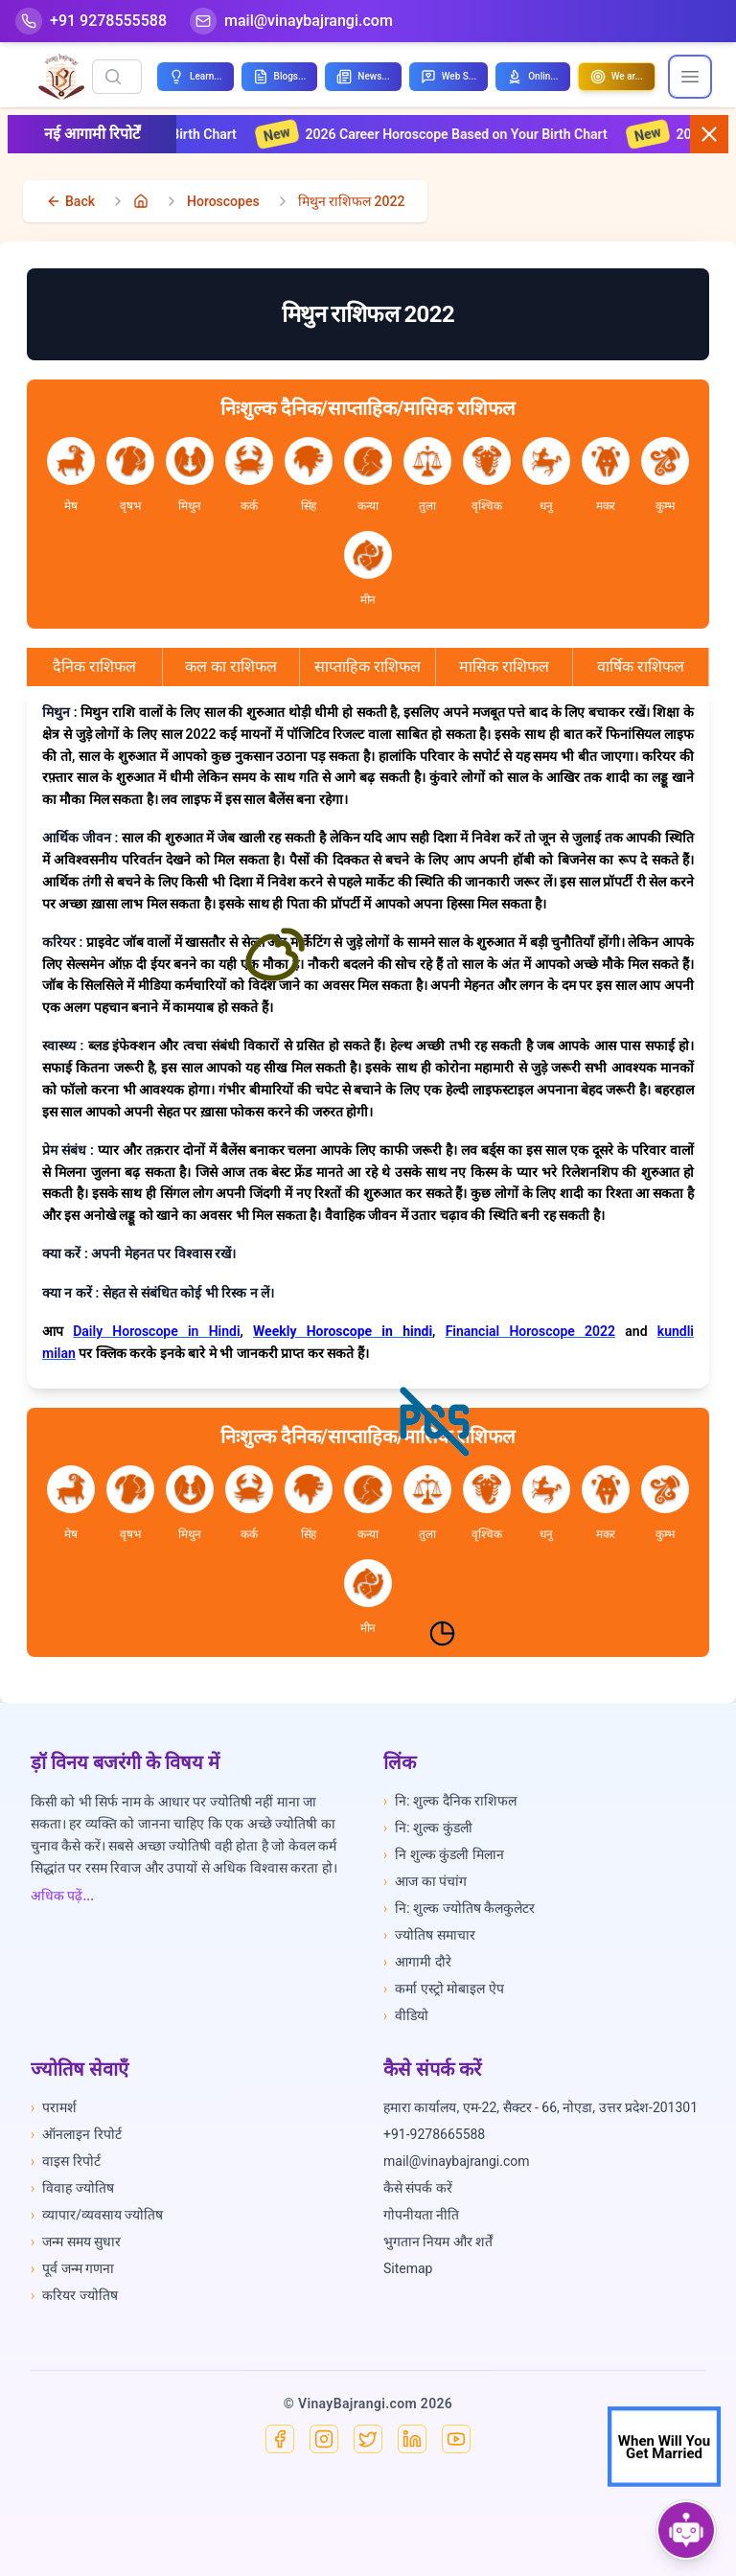 This screenshot has height=2576, width=736. What do you see at coordinates (442, 1633) in the screenshot?
I see `view analytics or statistics breakdown` at bounding box center [442, 1633].